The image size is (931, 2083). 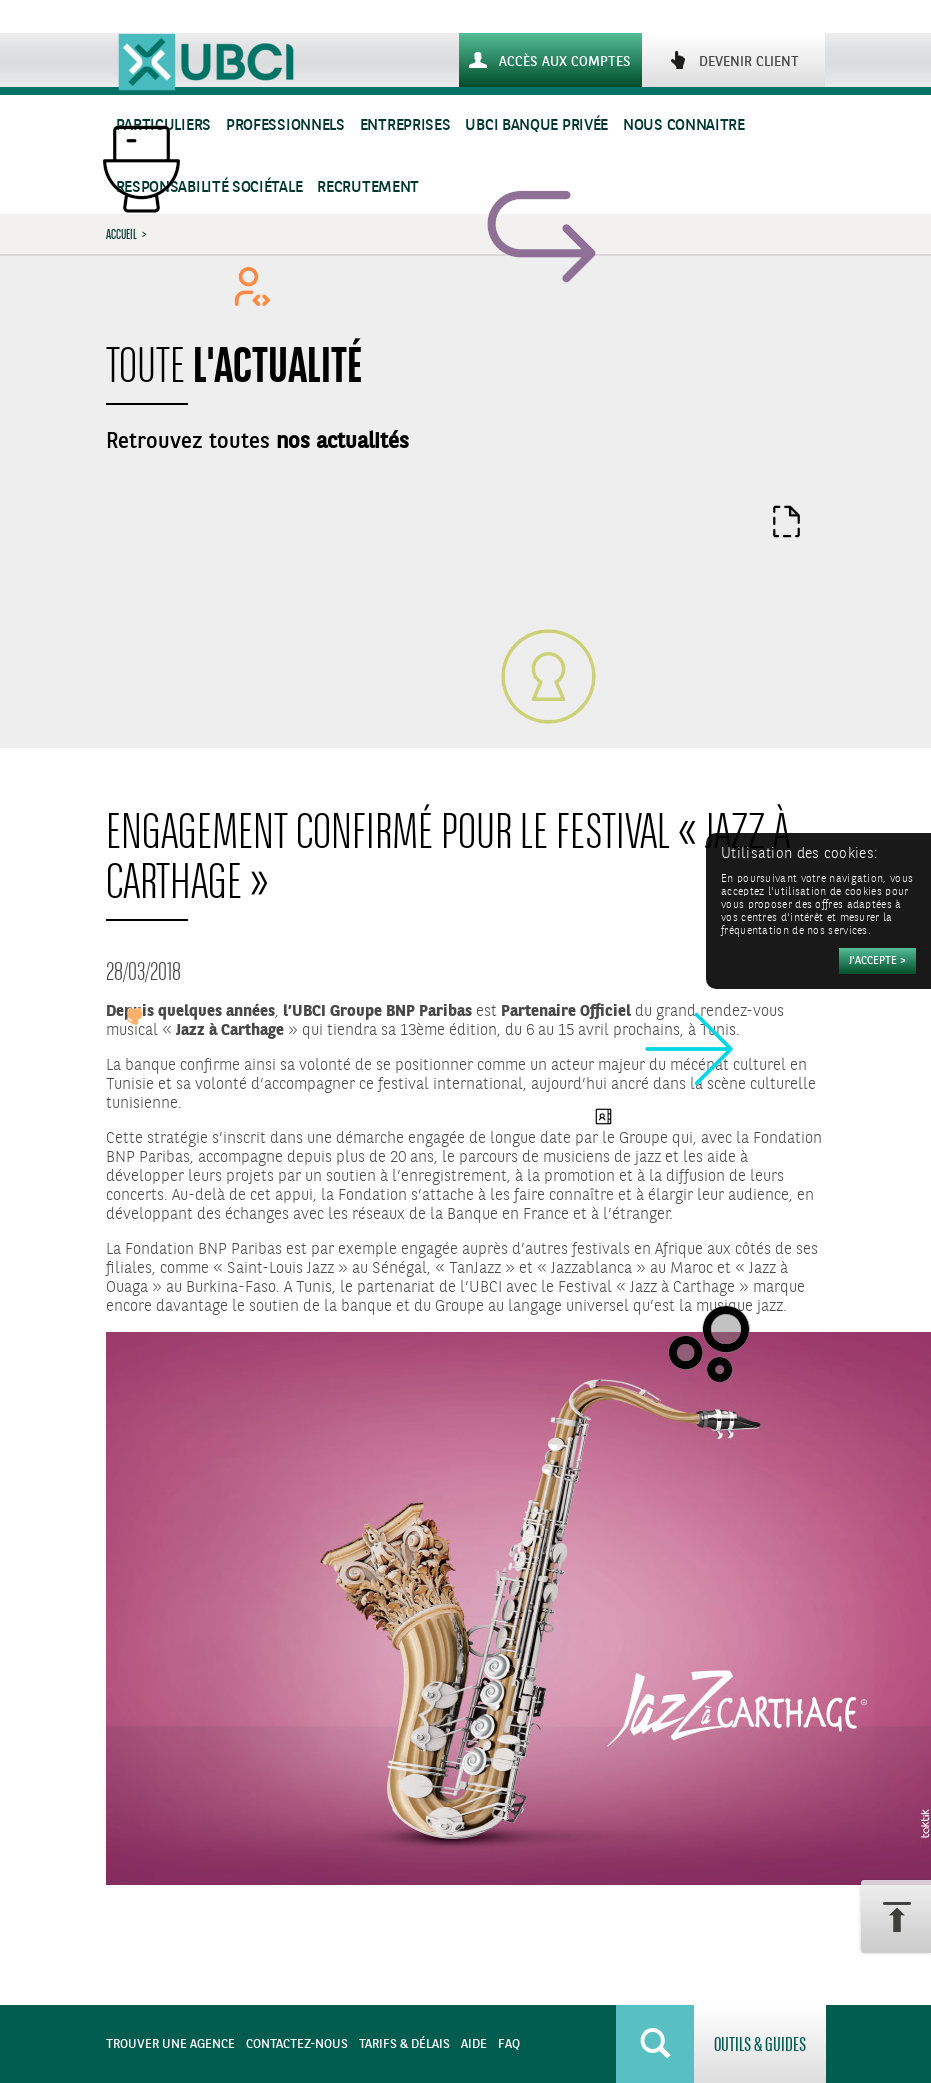 I want to click on view developer profile, so click(x=248, y=286).